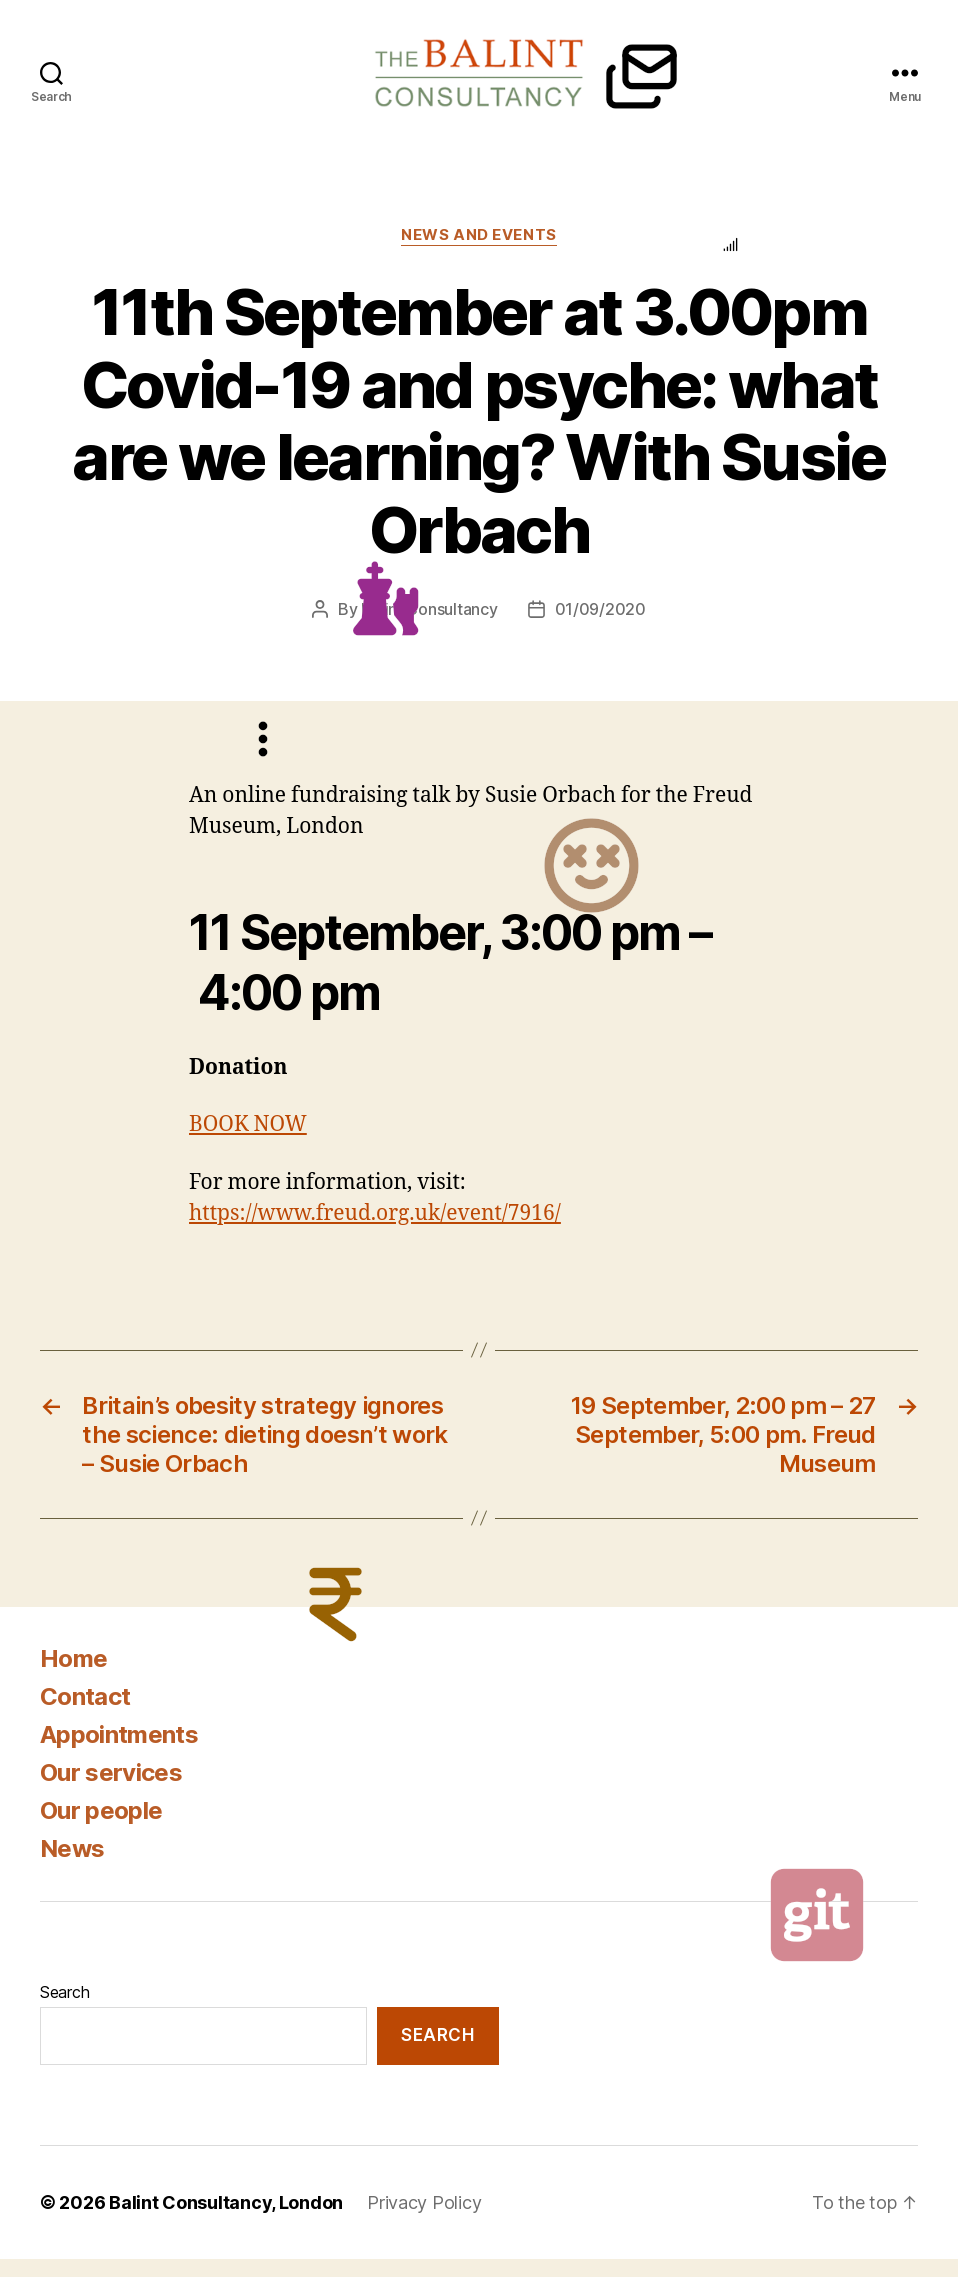  I want to click on git version control logo, so click(817, 1915).